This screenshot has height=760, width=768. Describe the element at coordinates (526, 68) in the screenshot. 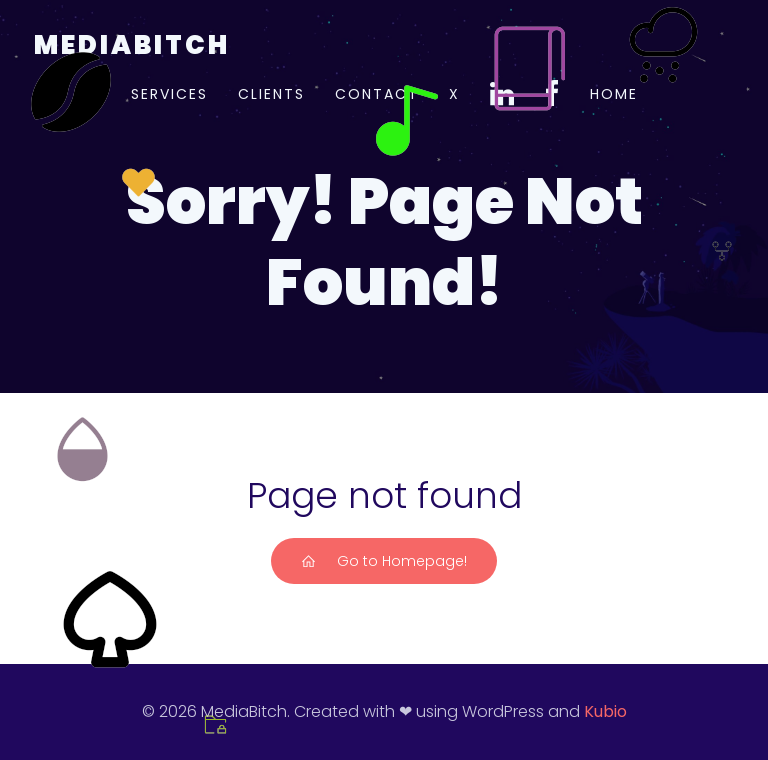

I see `towel or linen available at this location` at that location.